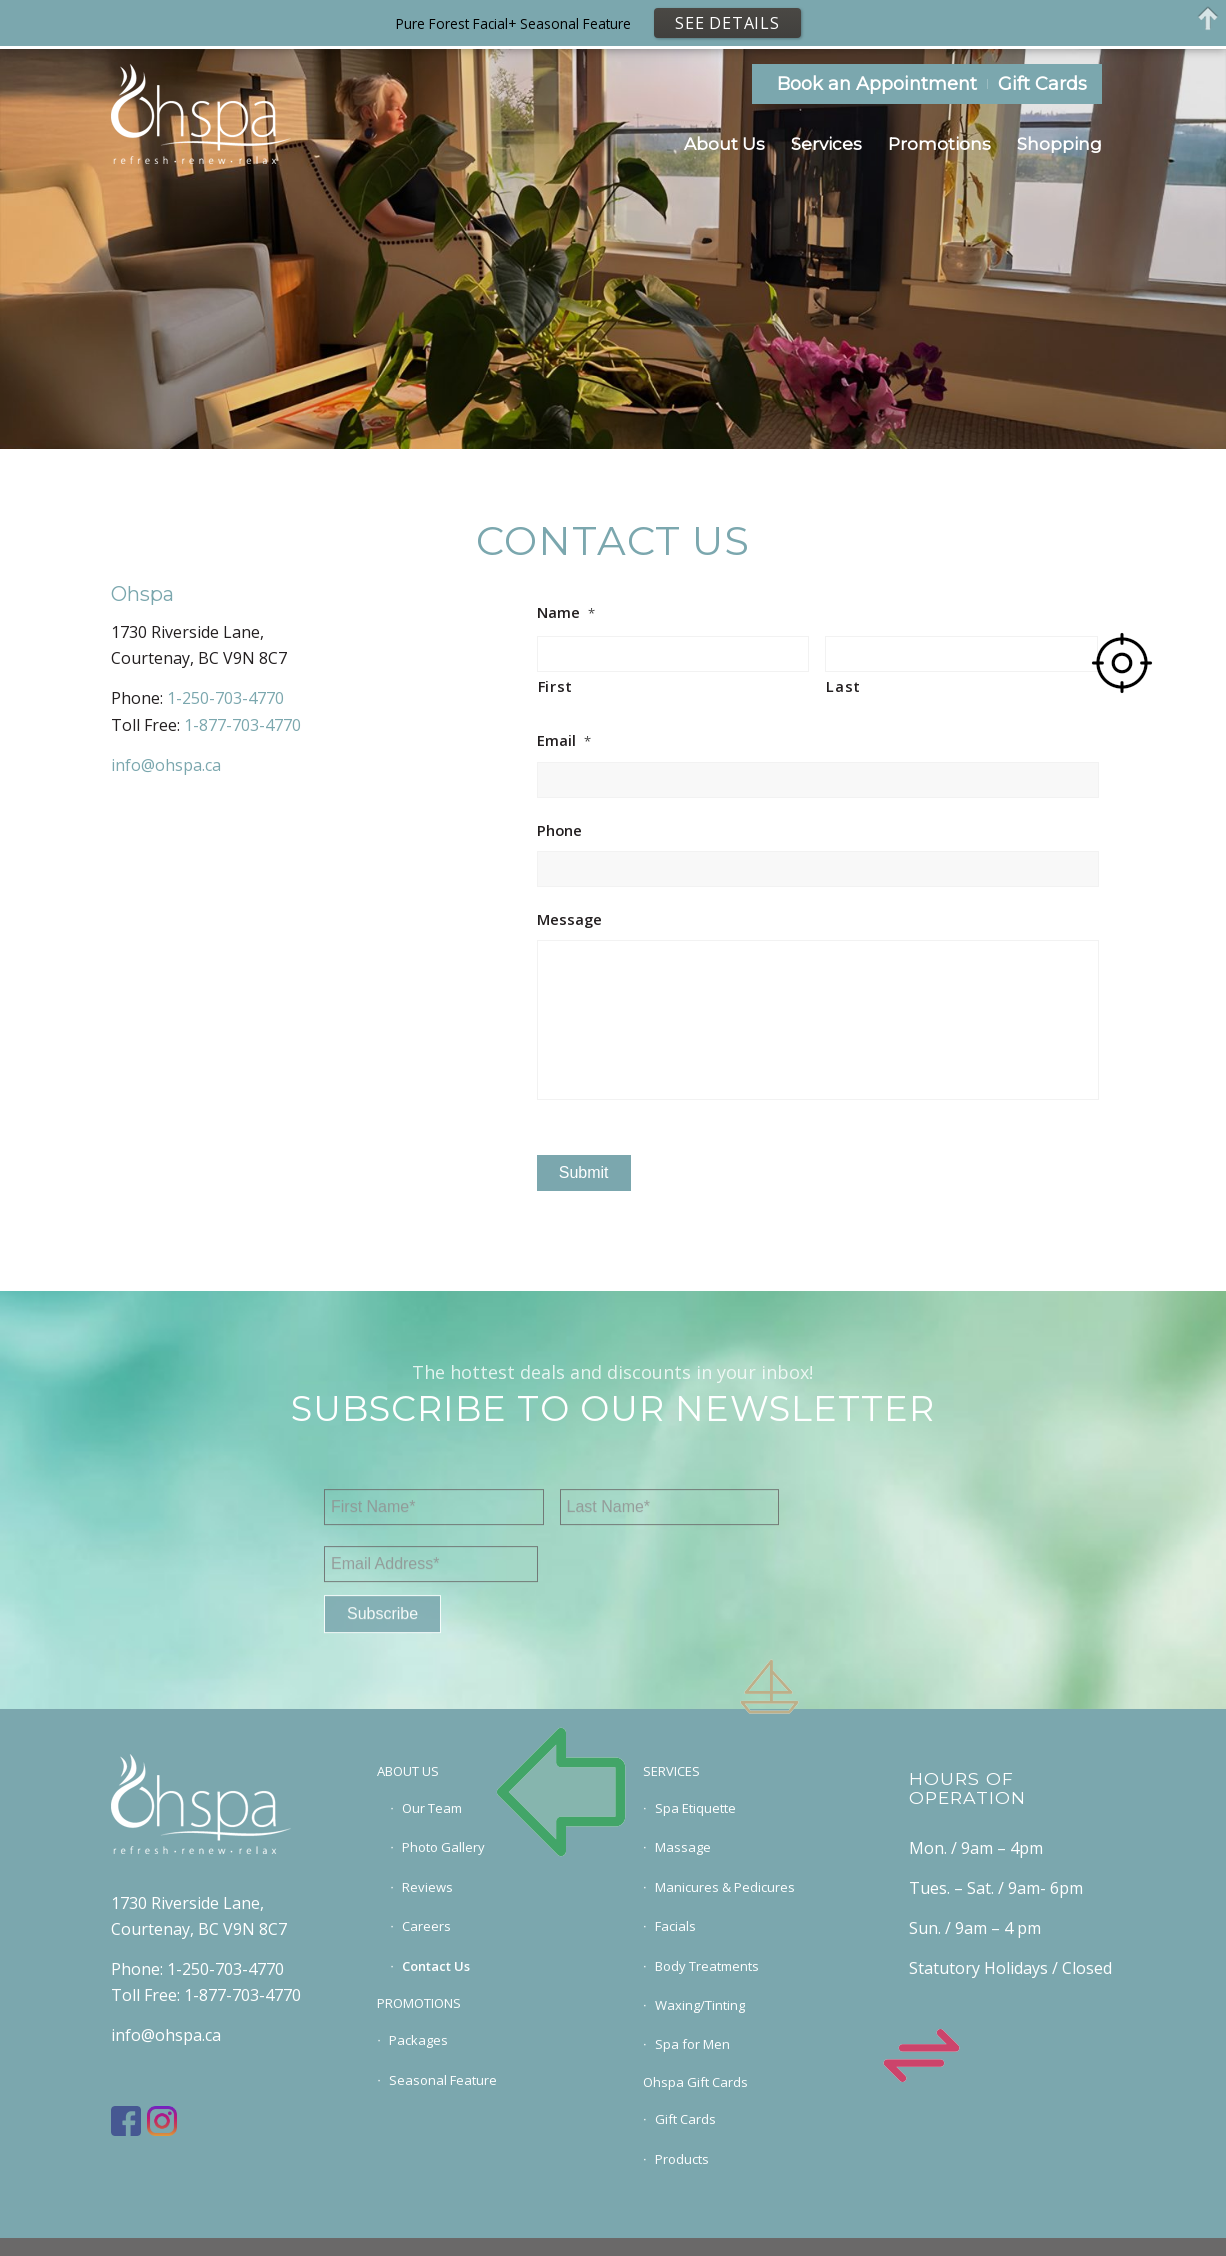 The width and height of the screenshot is (1226, 2256). I want to click on center map on current location, so click(1122, 663).